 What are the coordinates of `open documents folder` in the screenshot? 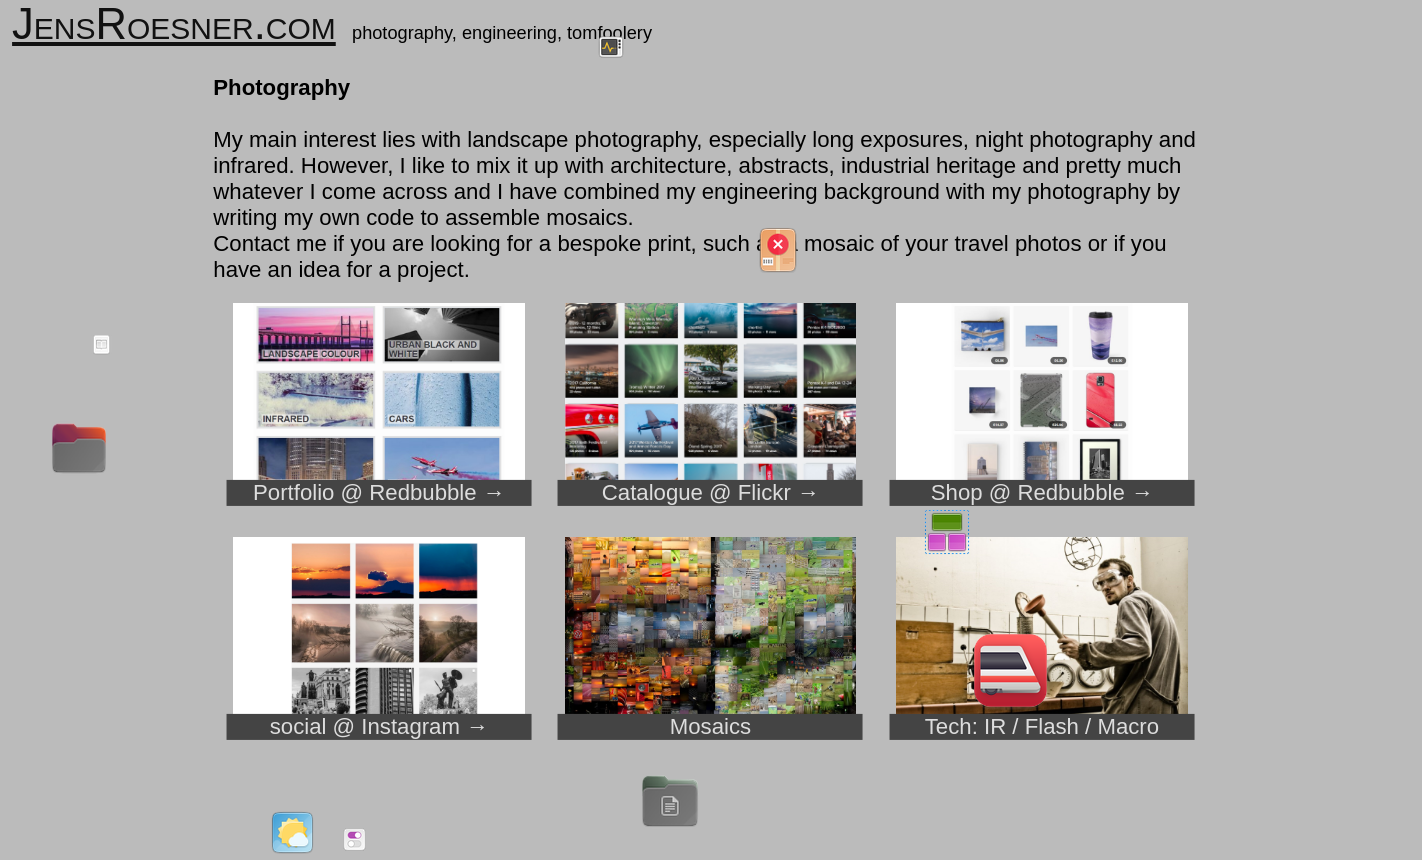 It's located at (670, 801).